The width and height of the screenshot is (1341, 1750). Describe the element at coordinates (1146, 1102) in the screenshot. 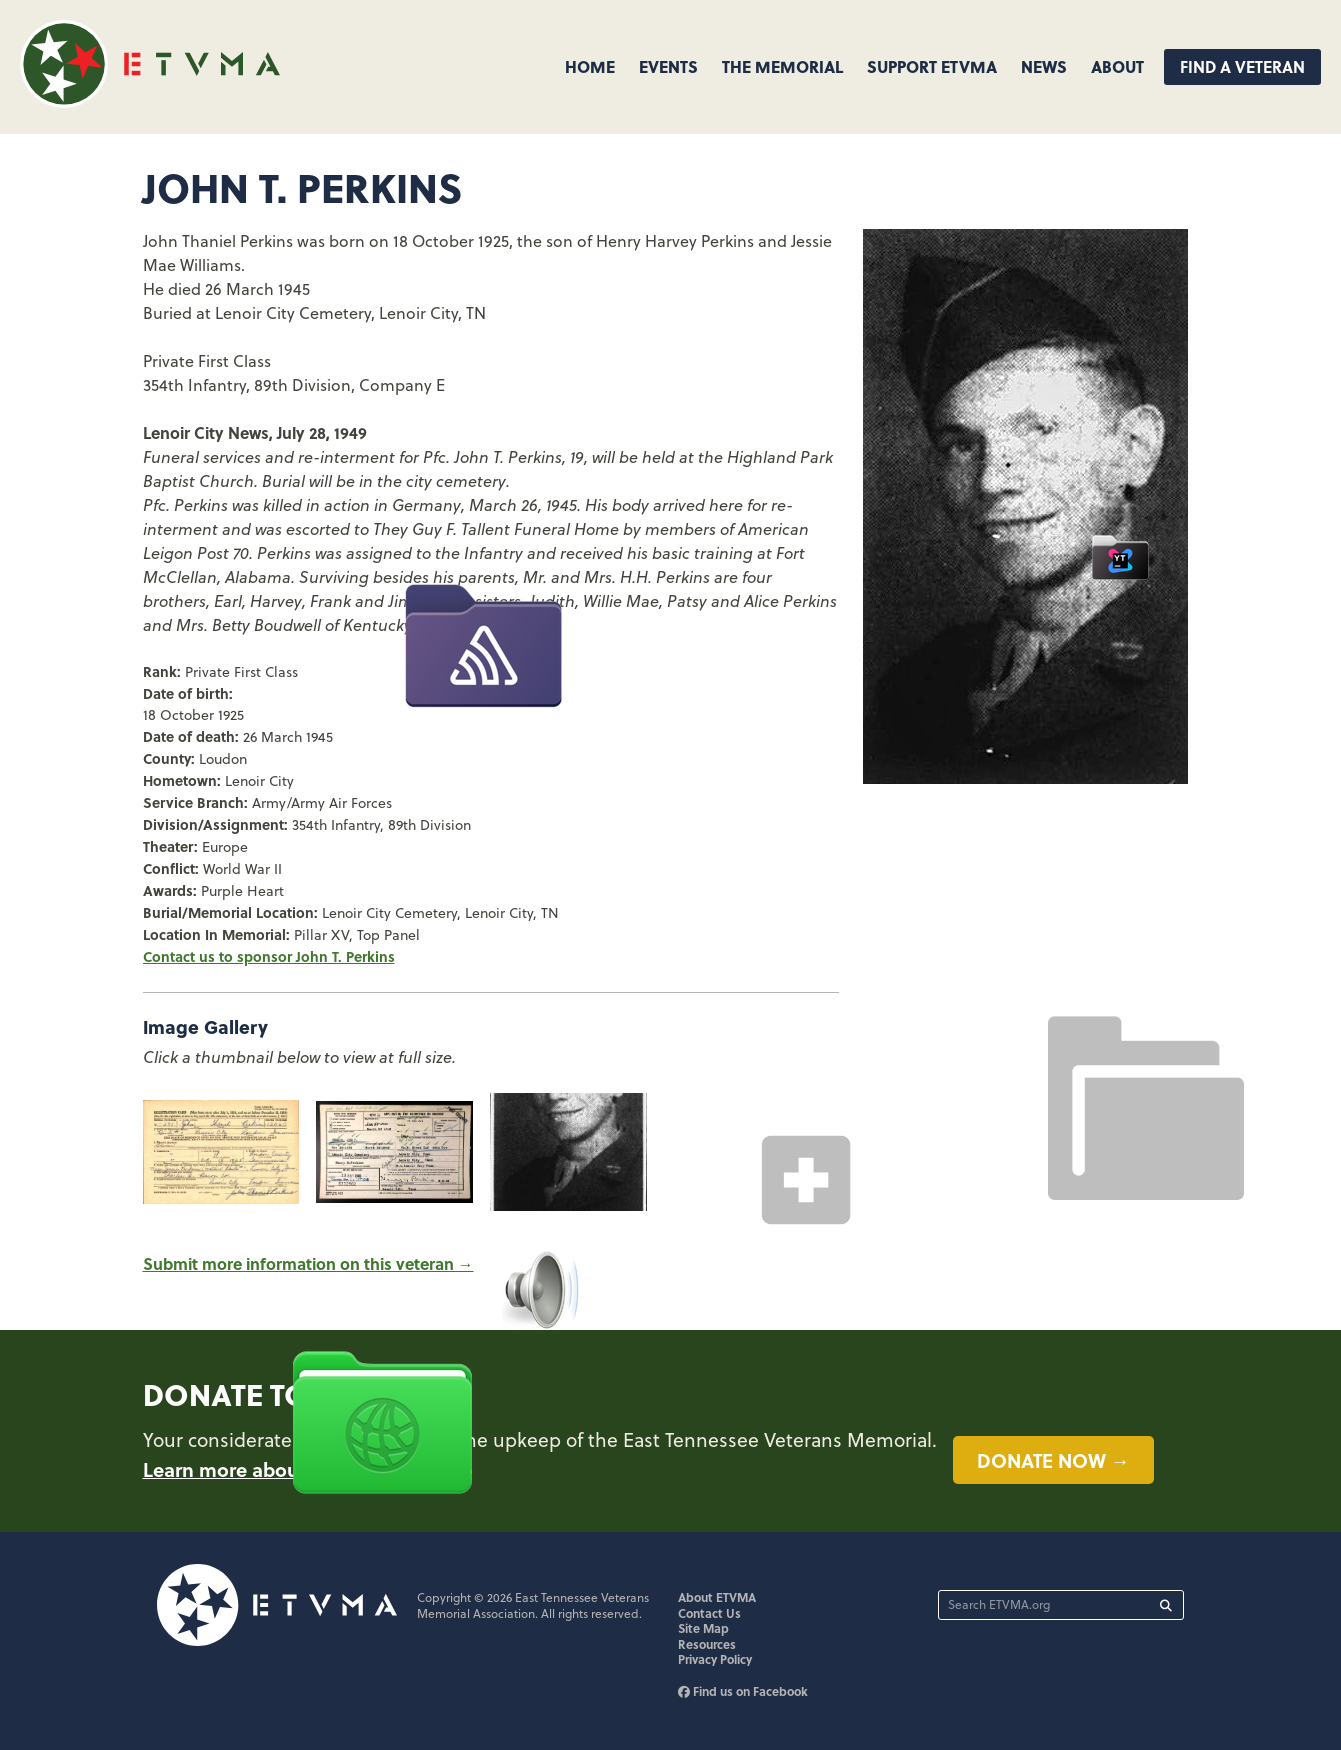

I see `open folder or directory` at that location.